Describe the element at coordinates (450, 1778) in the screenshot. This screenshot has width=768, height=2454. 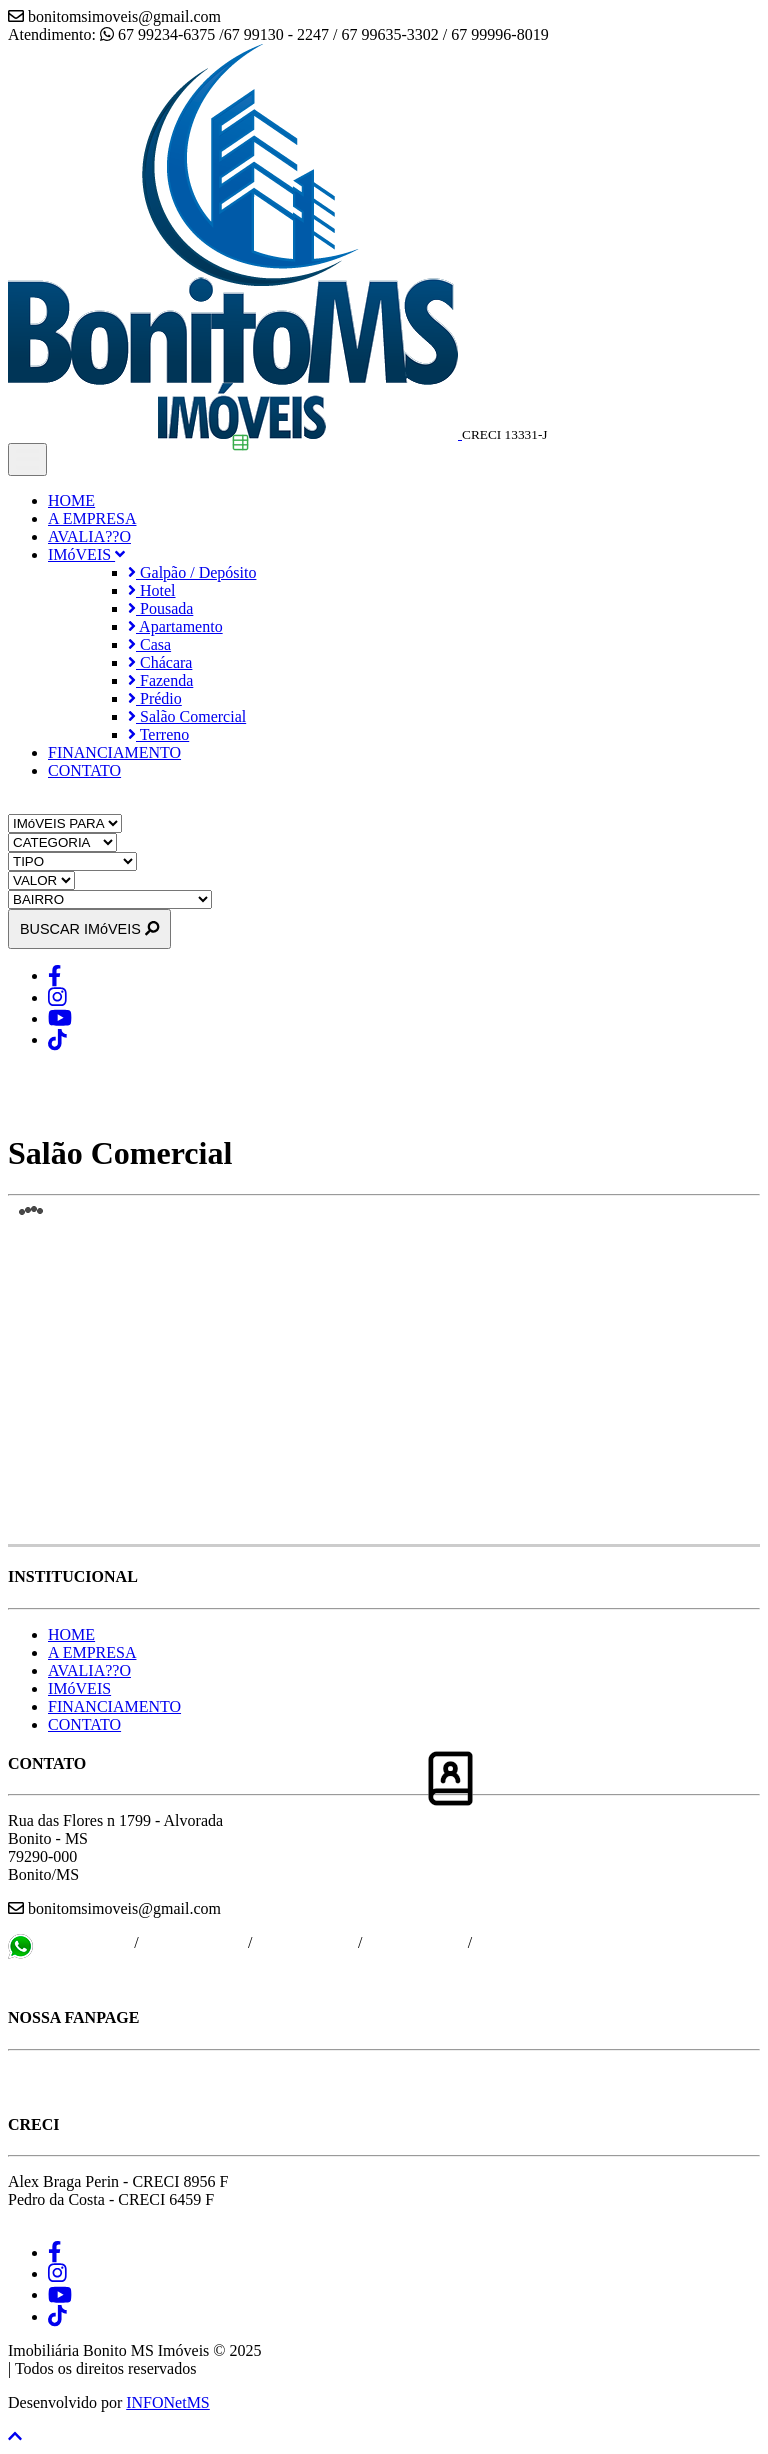
I see `view contact directory` at that location.